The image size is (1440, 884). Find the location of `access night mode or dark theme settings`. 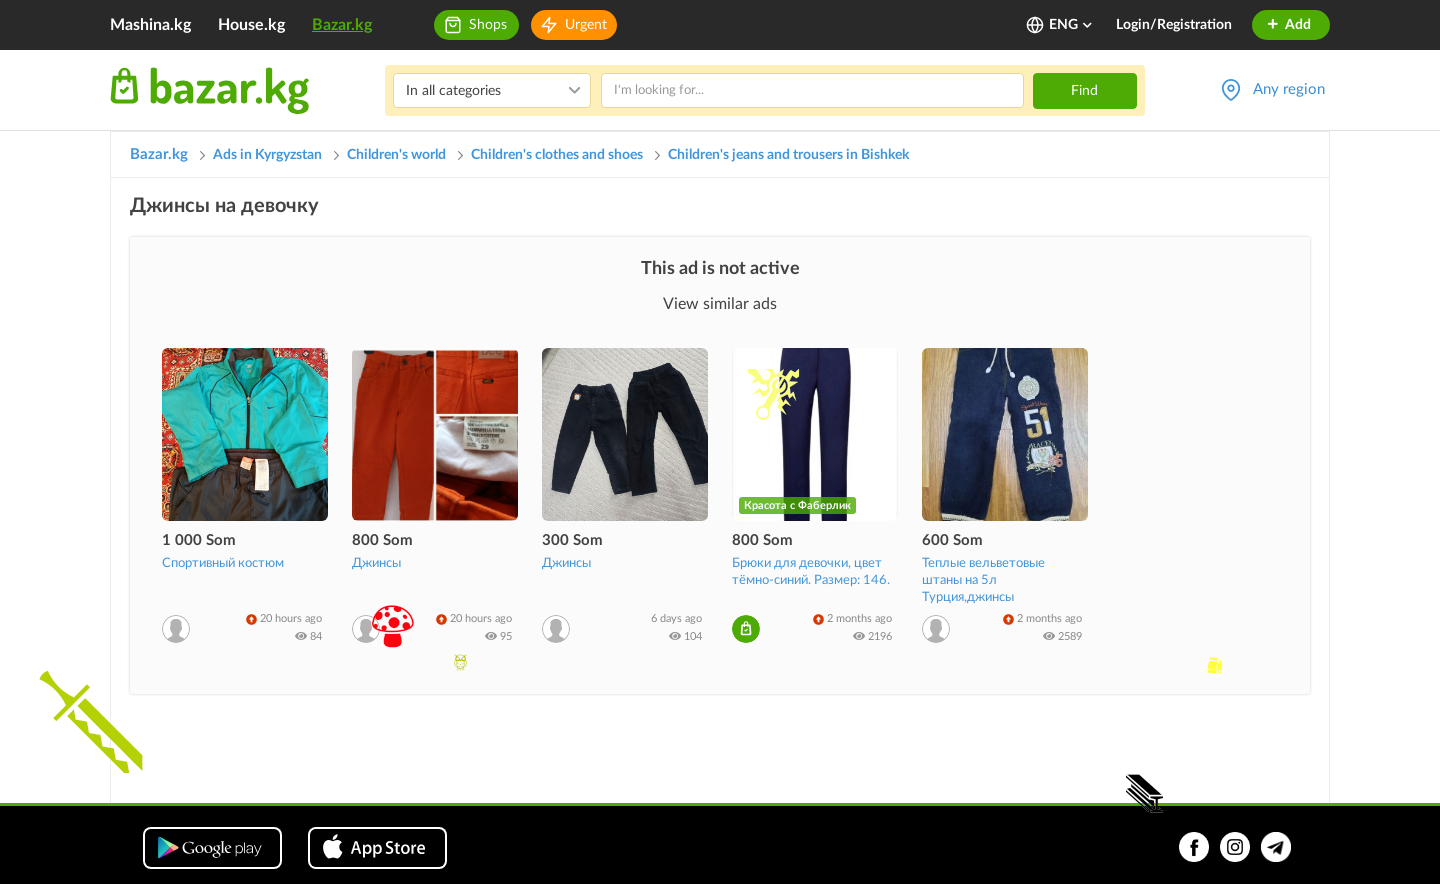

access night mode or dark theme settings is located at coordinates (460, 662).